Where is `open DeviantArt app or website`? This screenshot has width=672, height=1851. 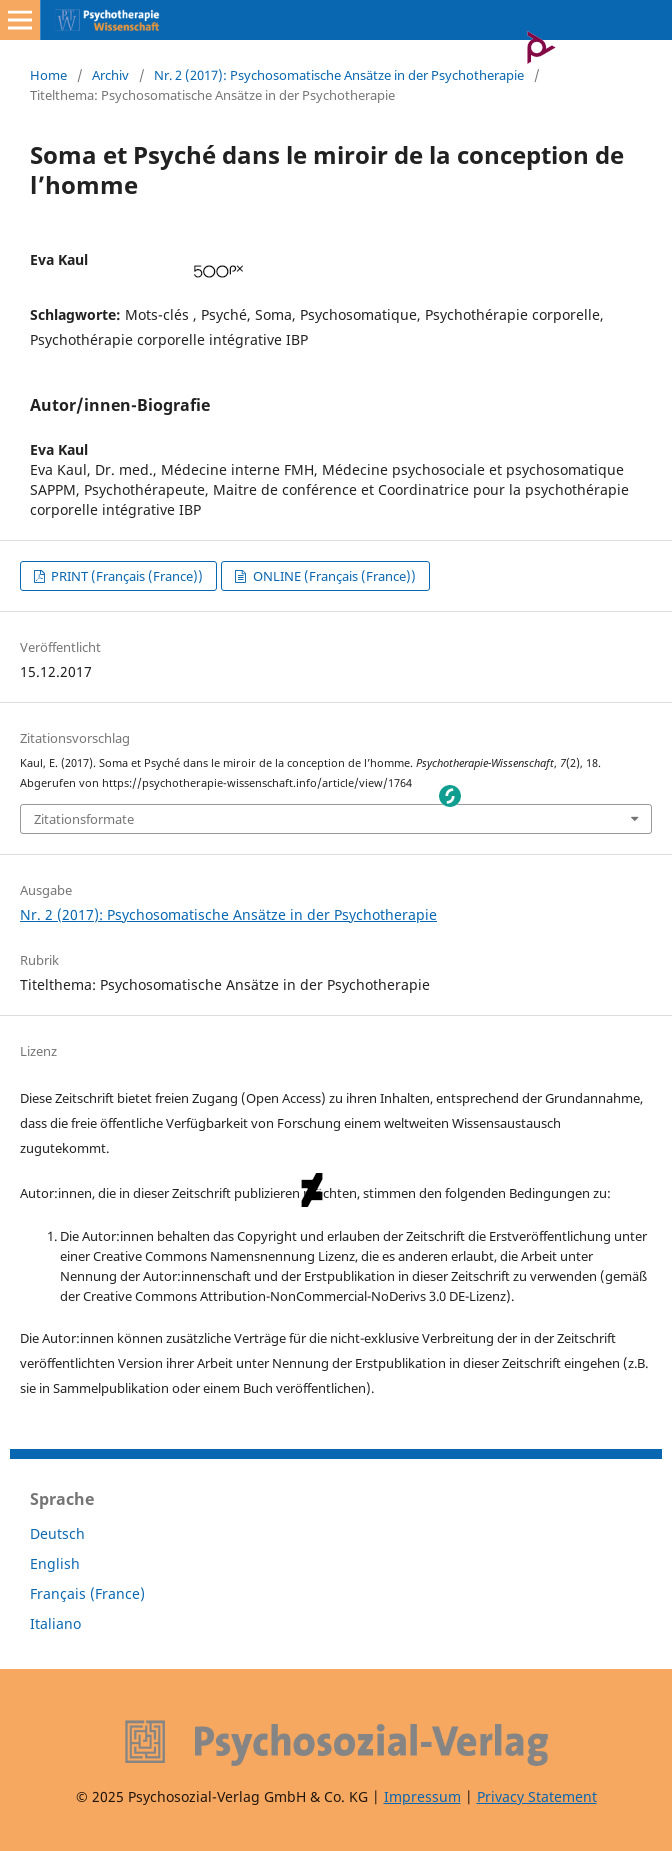 open DeviantArt app or website is located at coordinates (312, 1190).